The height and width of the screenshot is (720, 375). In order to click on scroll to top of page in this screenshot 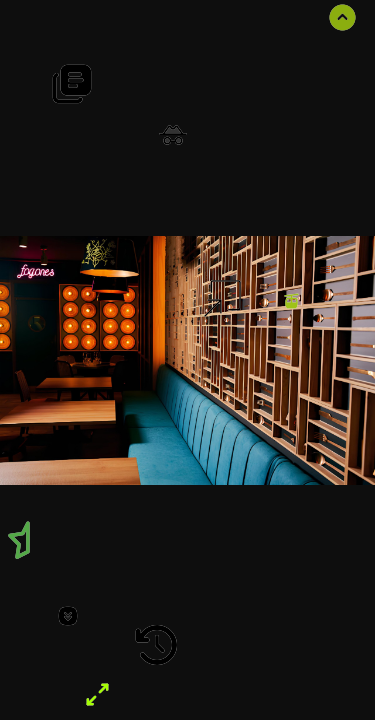, I will do `click(342, 17)`.